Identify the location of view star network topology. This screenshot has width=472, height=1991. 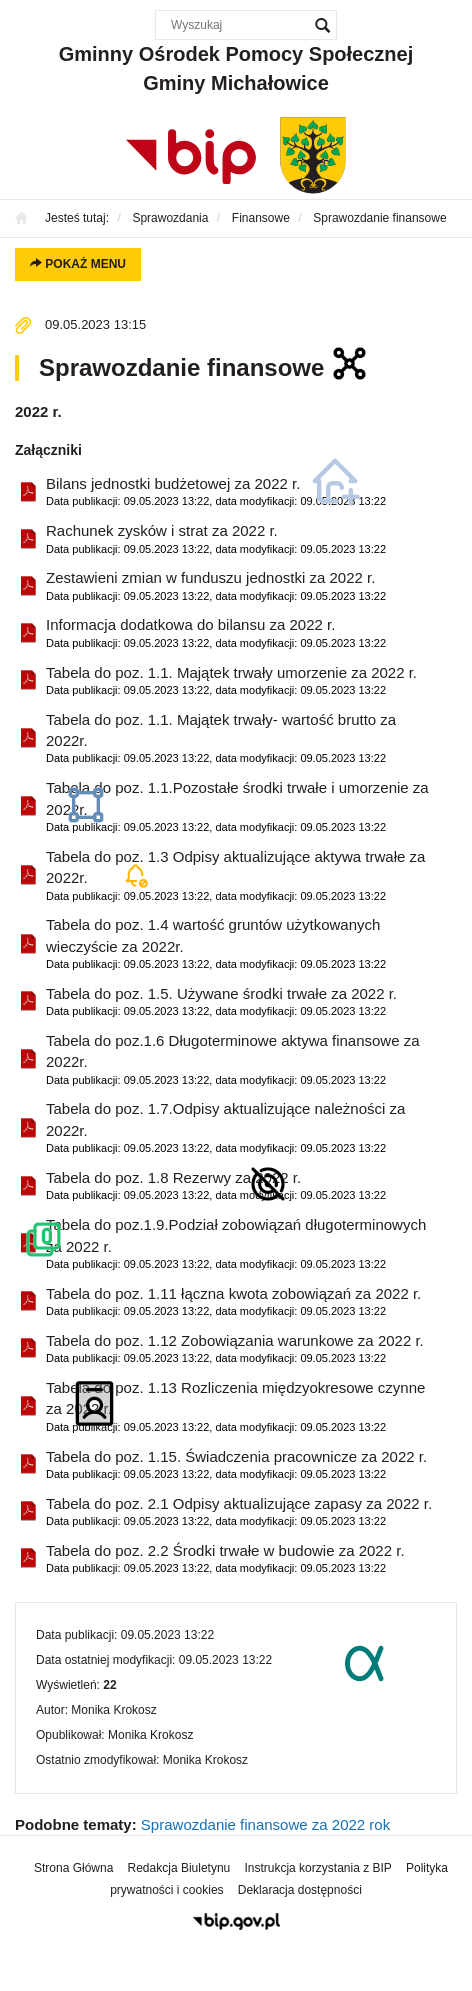
(349, 363).